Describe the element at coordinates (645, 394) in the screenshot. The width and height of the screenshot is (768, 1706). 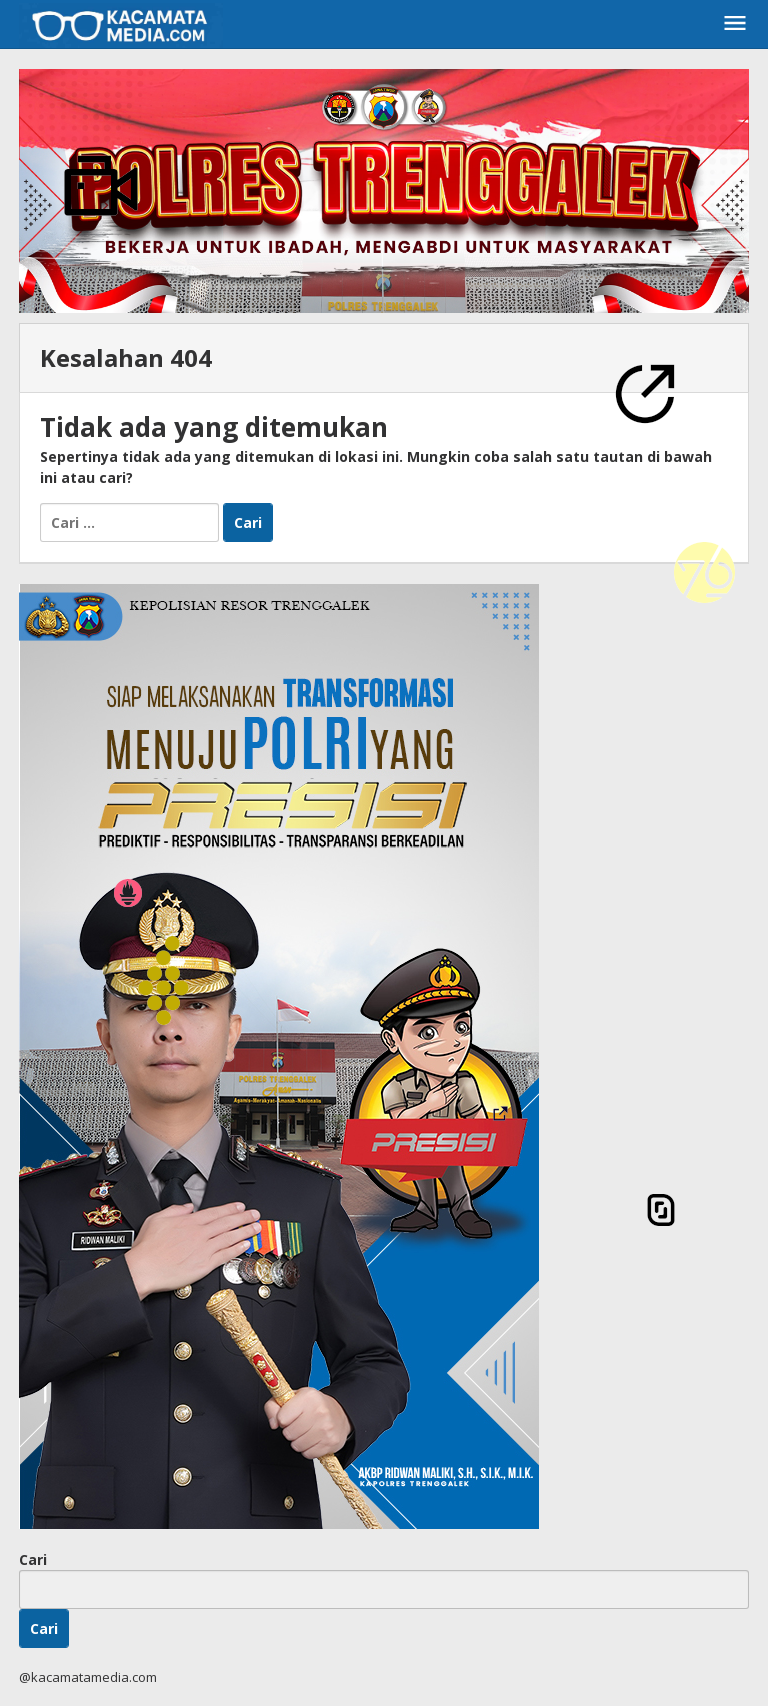
I see `share this content with others` at that location.